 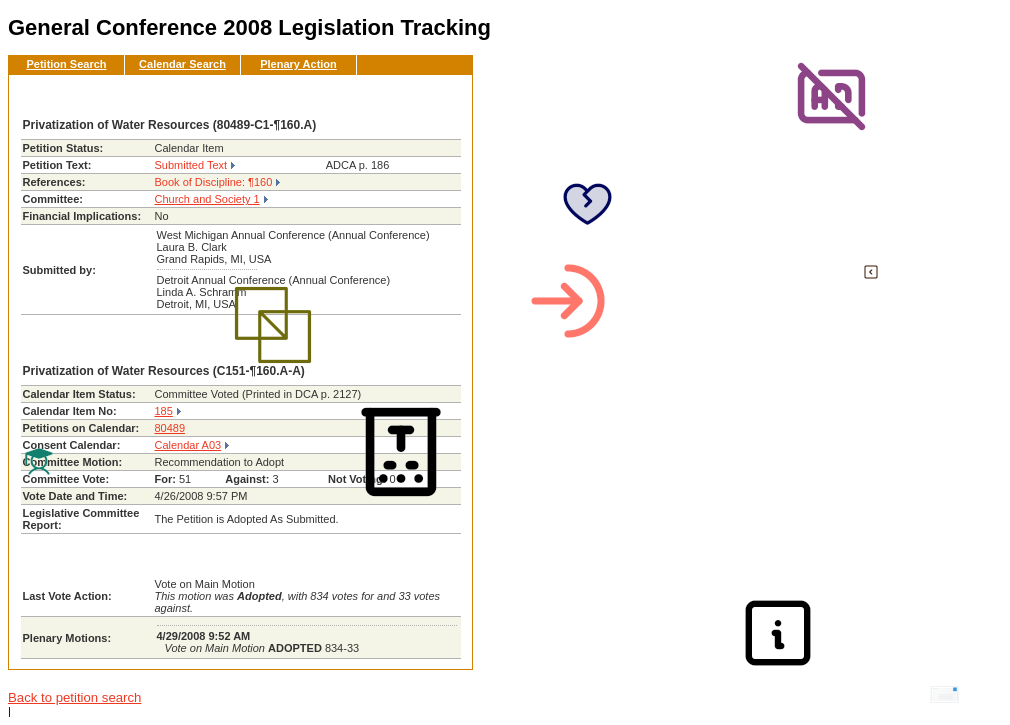 What do you see at coordinates (831, 96) in the screenshot?
I see `ad-free mode enabled` at bounding box center [831, 96].